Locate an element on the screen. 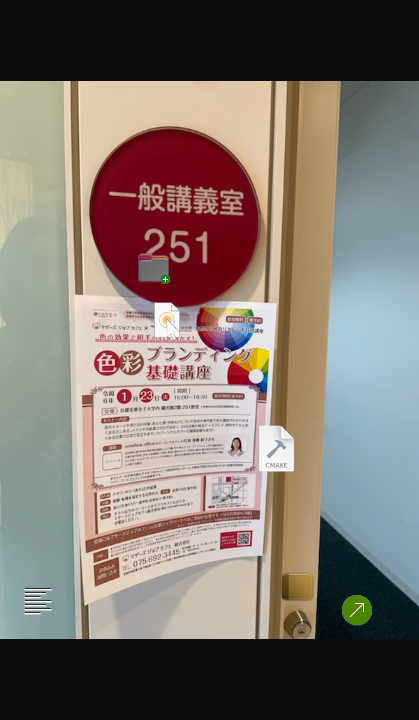  align text to the left margin is located at coordinates (38, 601).